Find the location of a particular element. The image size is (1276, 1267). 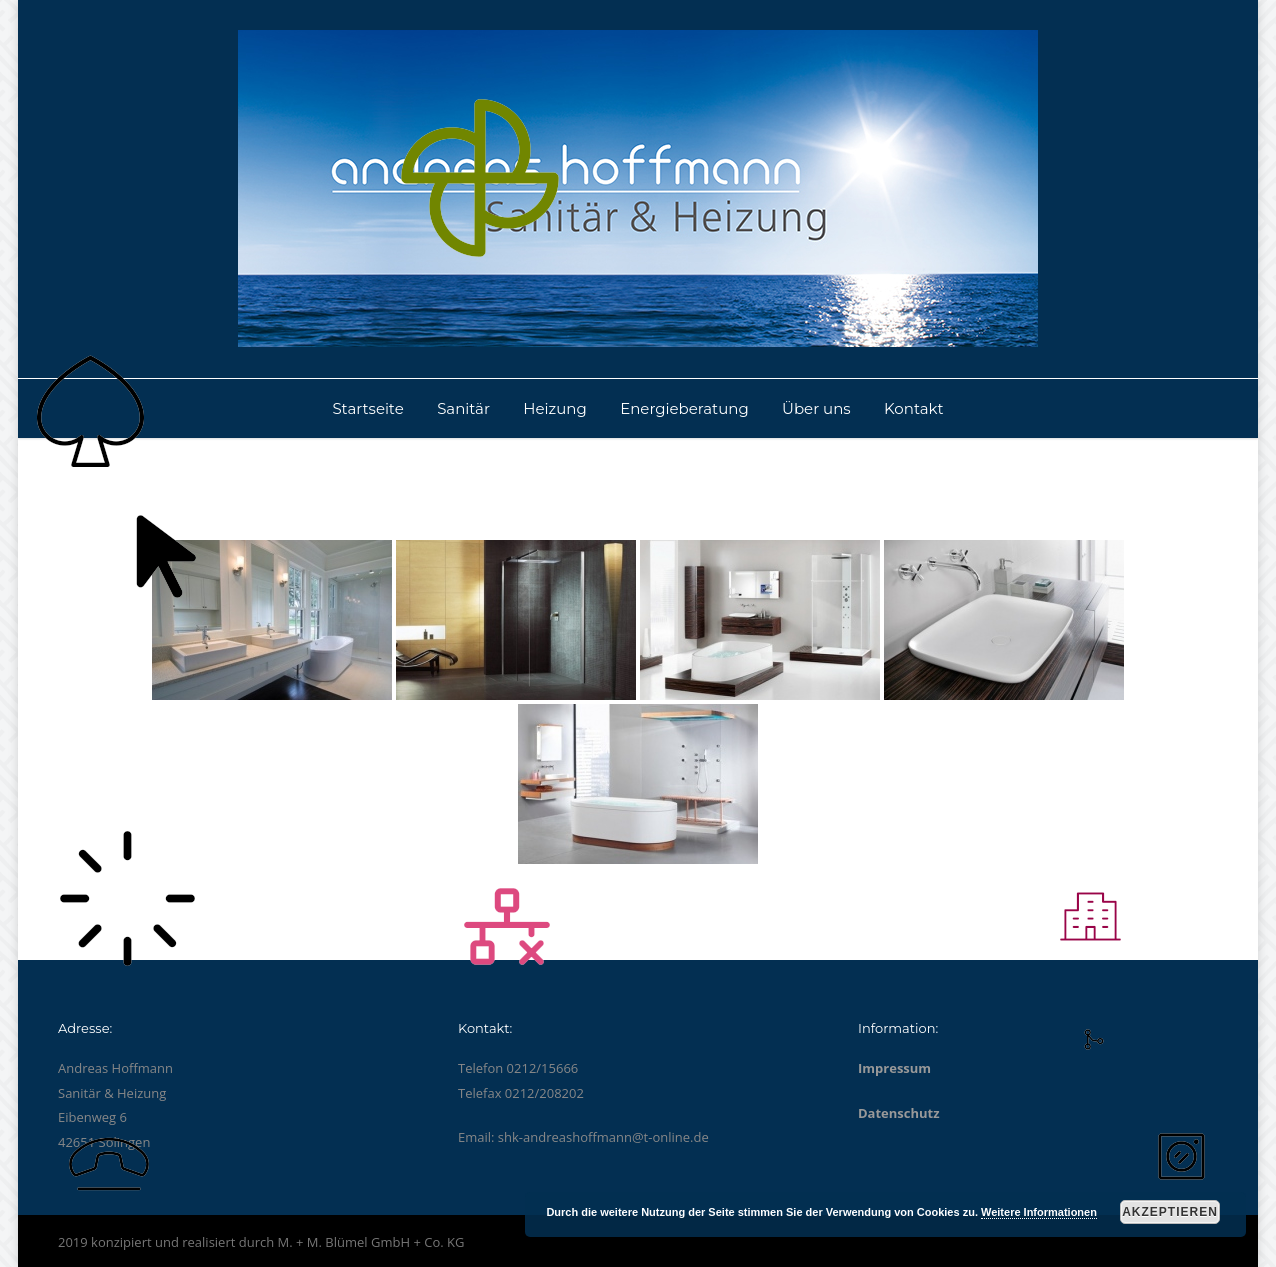

merge branches in version control is located at coordinates (1092, 1039).